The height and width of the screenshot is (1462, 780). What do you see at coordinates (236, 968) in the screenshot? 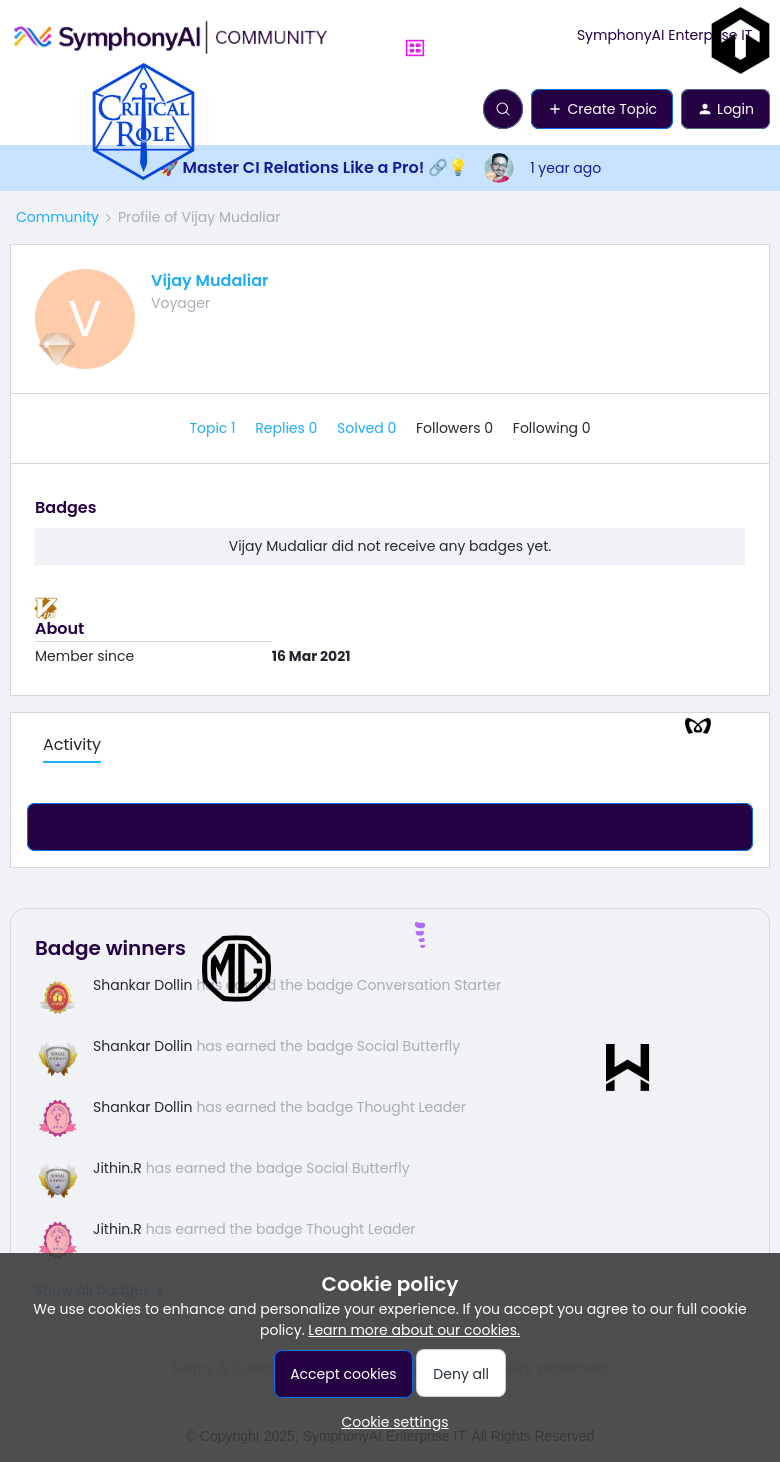
I see `MG Motors brand logo` at bounding box center [236, 968].